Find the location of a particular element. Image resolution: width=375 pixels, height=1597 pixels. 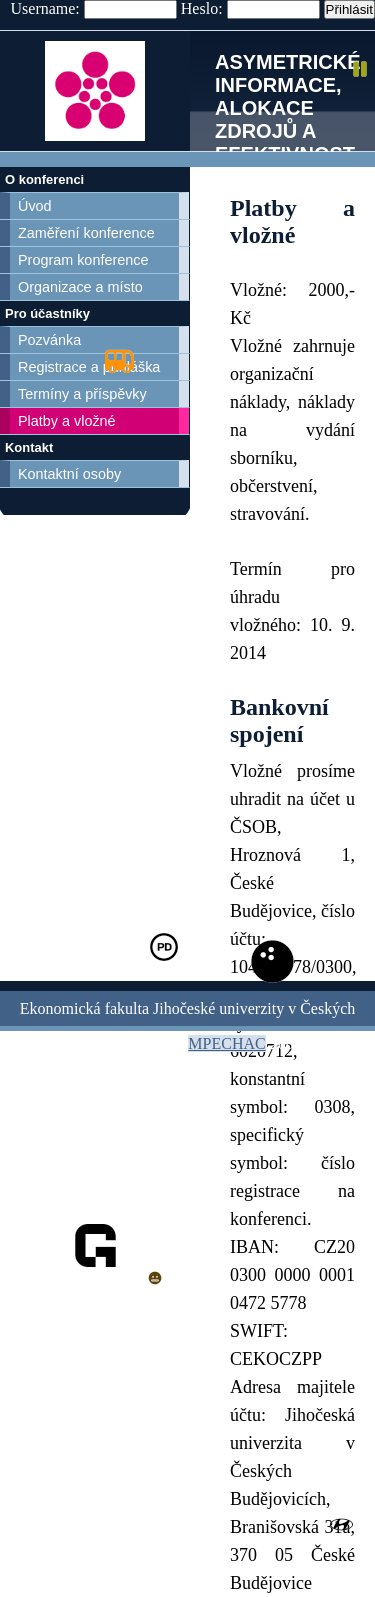

access bowling or sports games is located at coordinates (272, 961).